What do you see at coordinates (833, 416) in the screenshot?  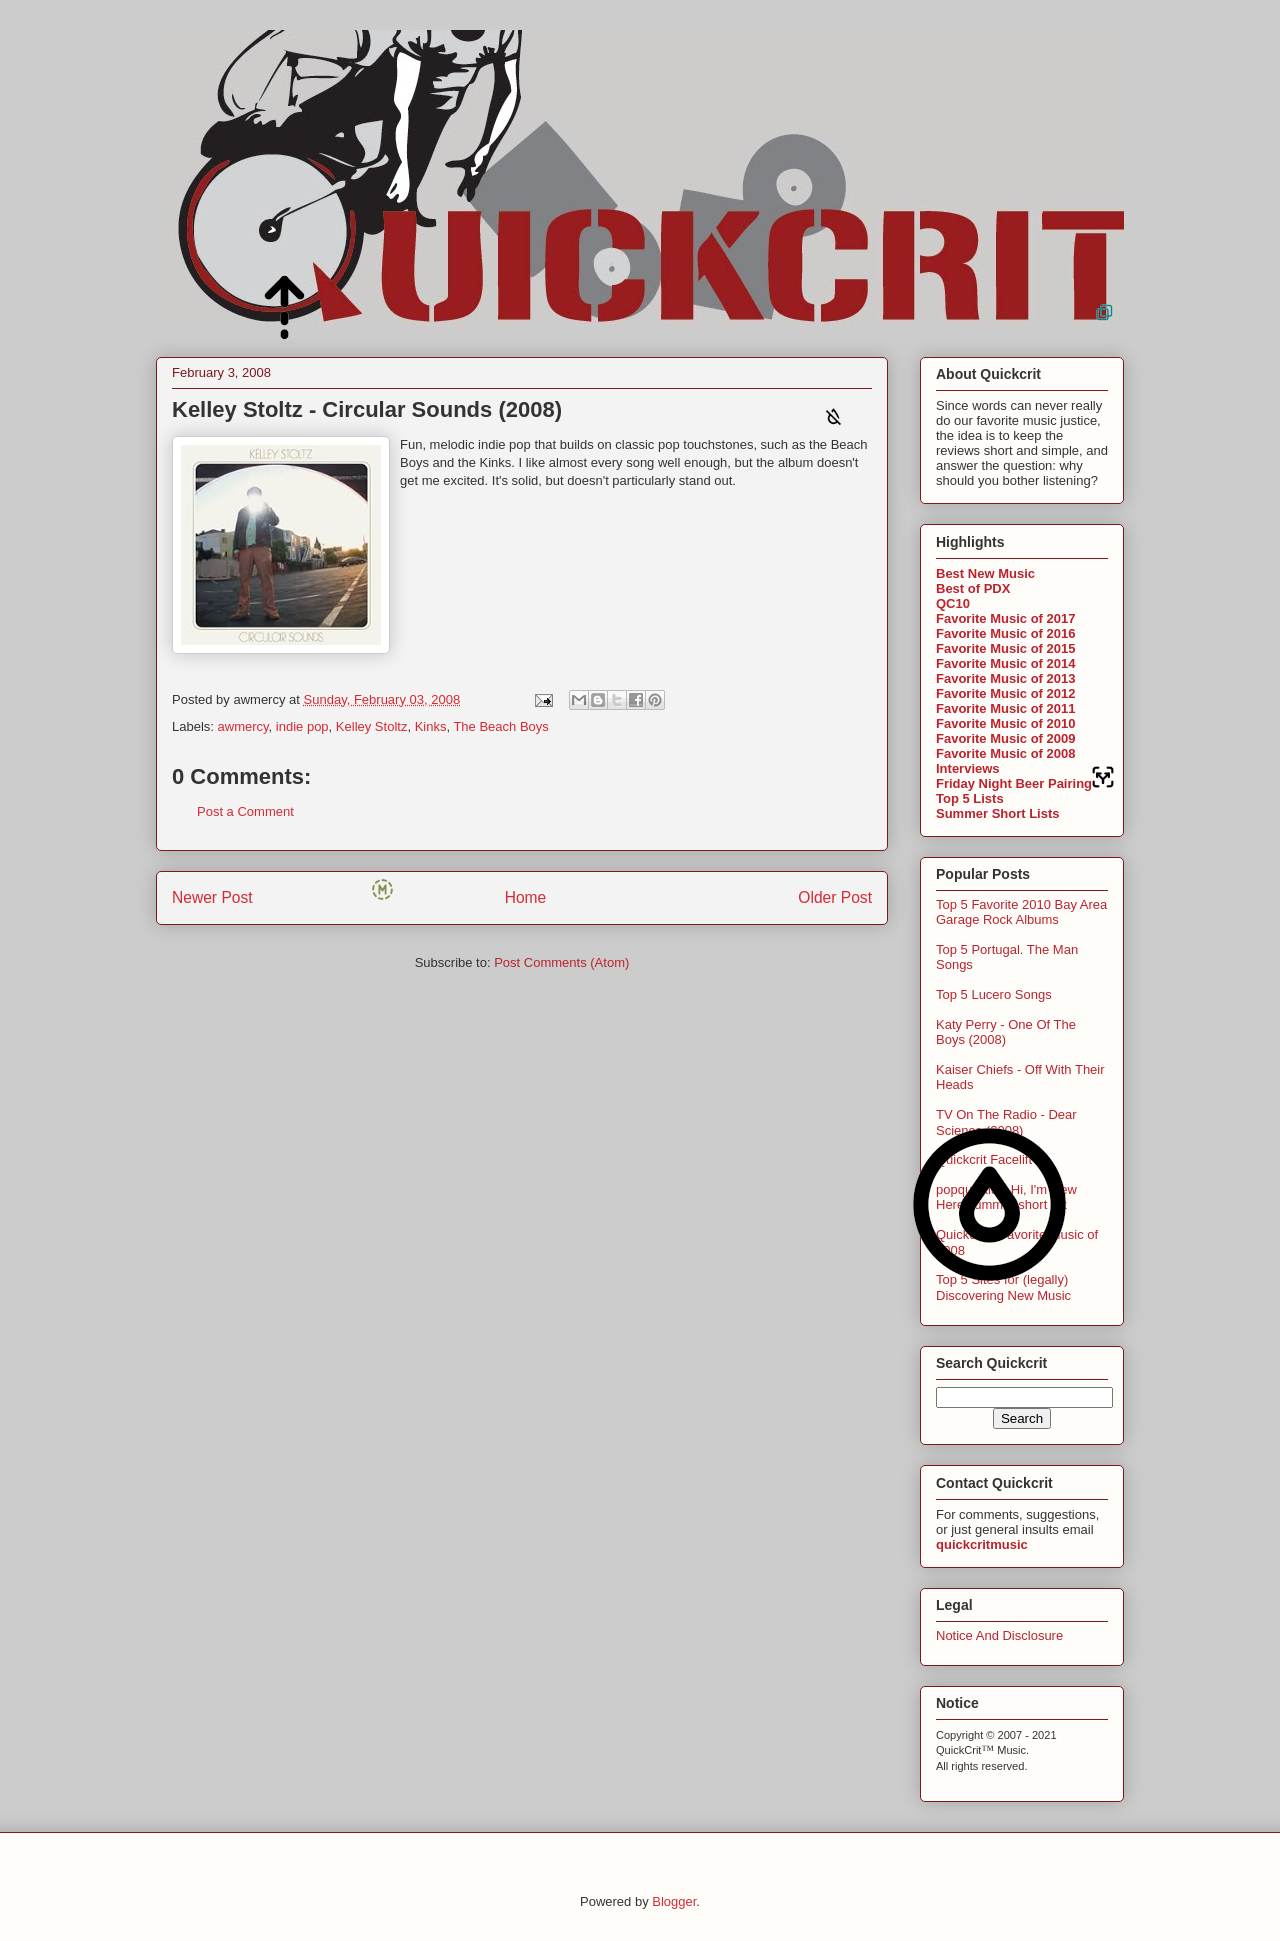 I see `reset or clear text color formatting` at bounding box center [833, 416].